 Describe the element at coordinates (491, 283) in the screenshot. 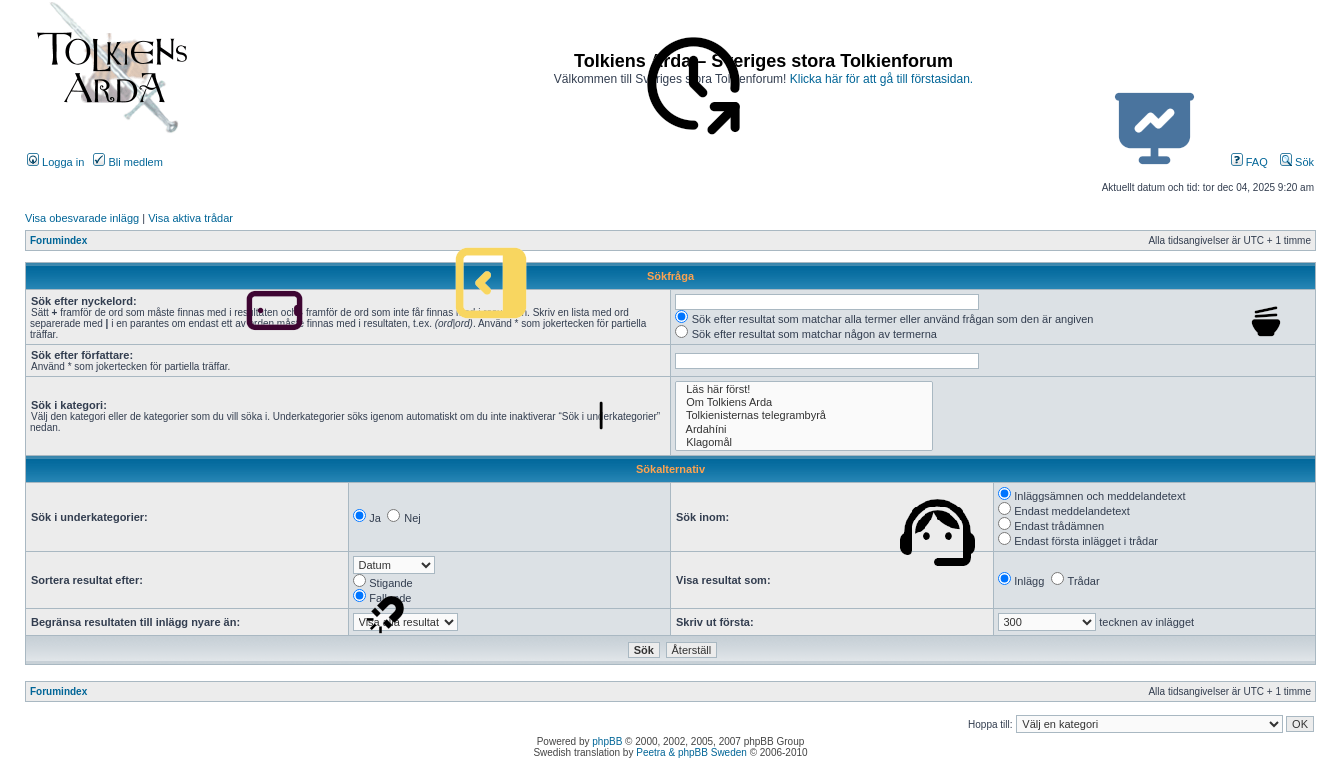

I see `expand the right sidebar panel` at that location.